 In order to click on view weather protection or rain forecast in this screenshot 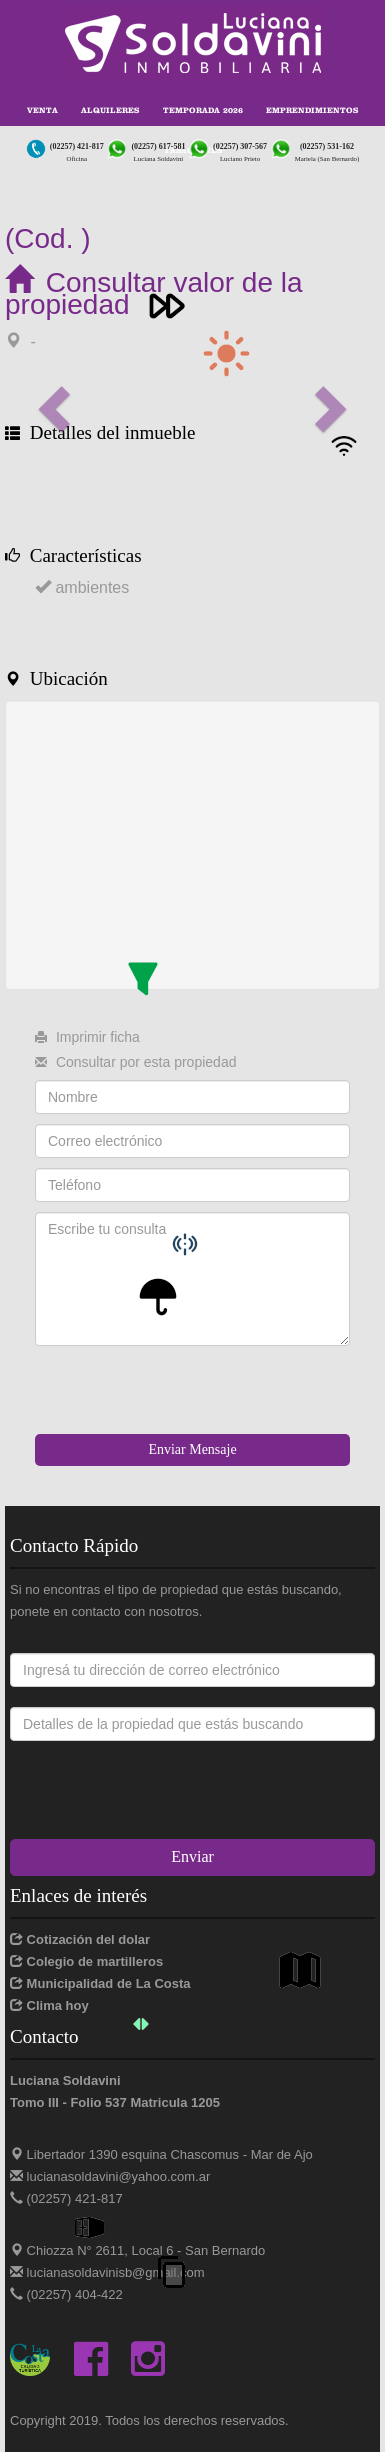, I will do `click(158, 1297)`.